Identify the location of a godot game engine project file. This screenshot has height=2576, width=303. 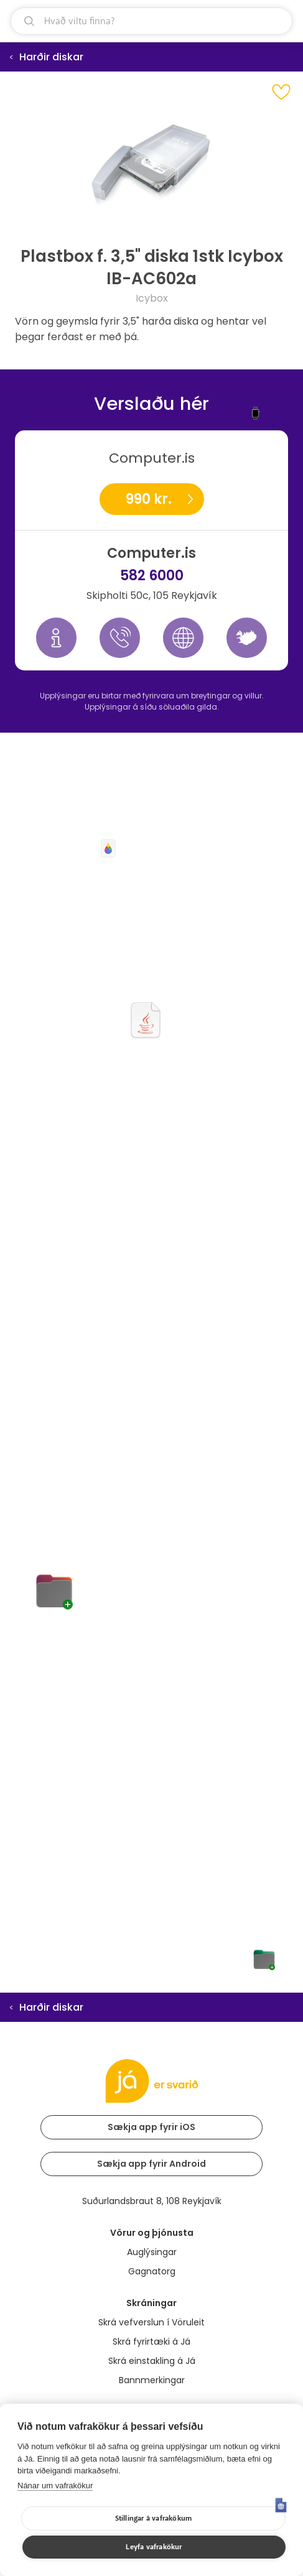
(281, 2505).